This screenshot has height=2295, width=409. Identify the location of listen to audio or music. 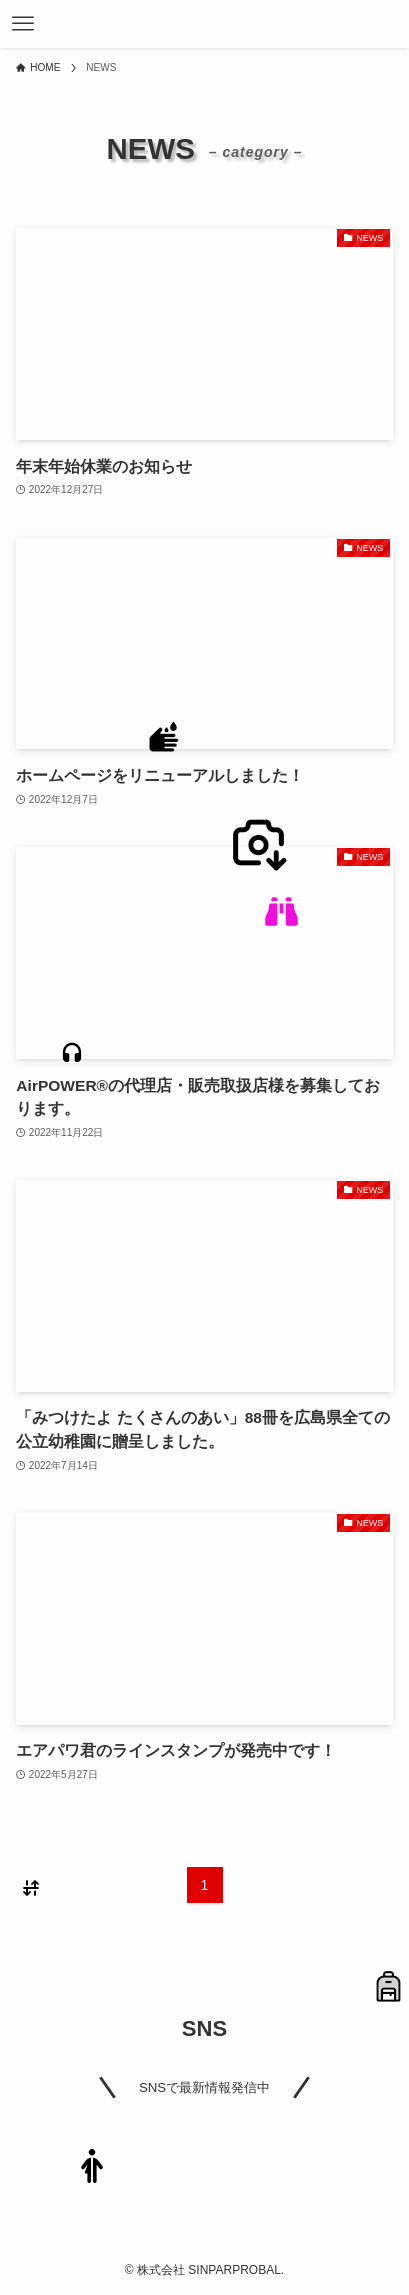
(72, 1053).